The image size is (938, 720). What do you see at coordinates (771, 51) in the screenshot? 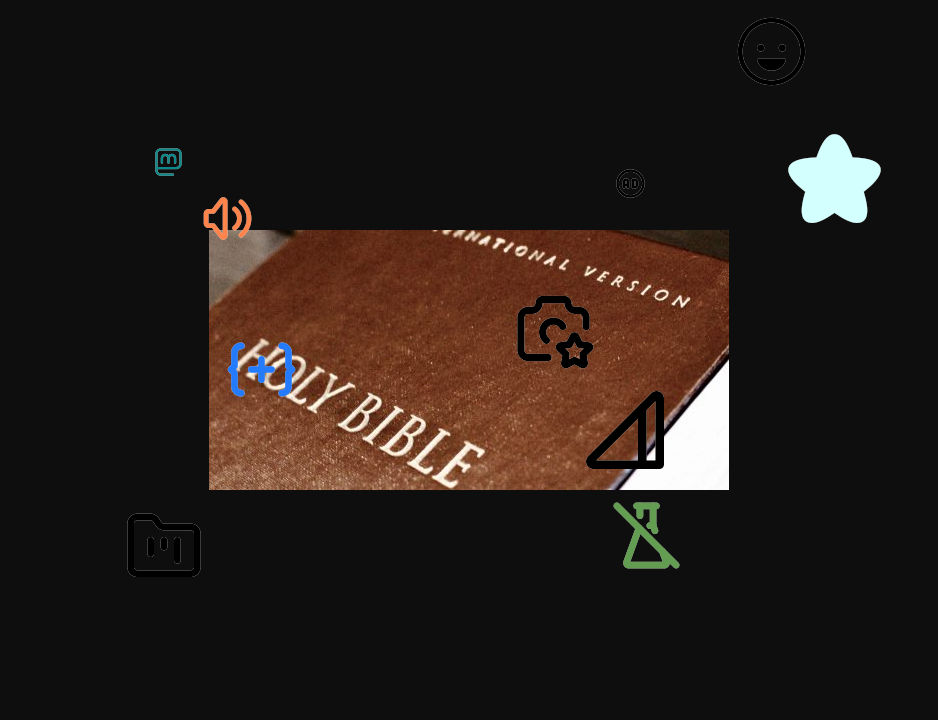
I see `rate your experience positively` at bounding box center [771, 51].